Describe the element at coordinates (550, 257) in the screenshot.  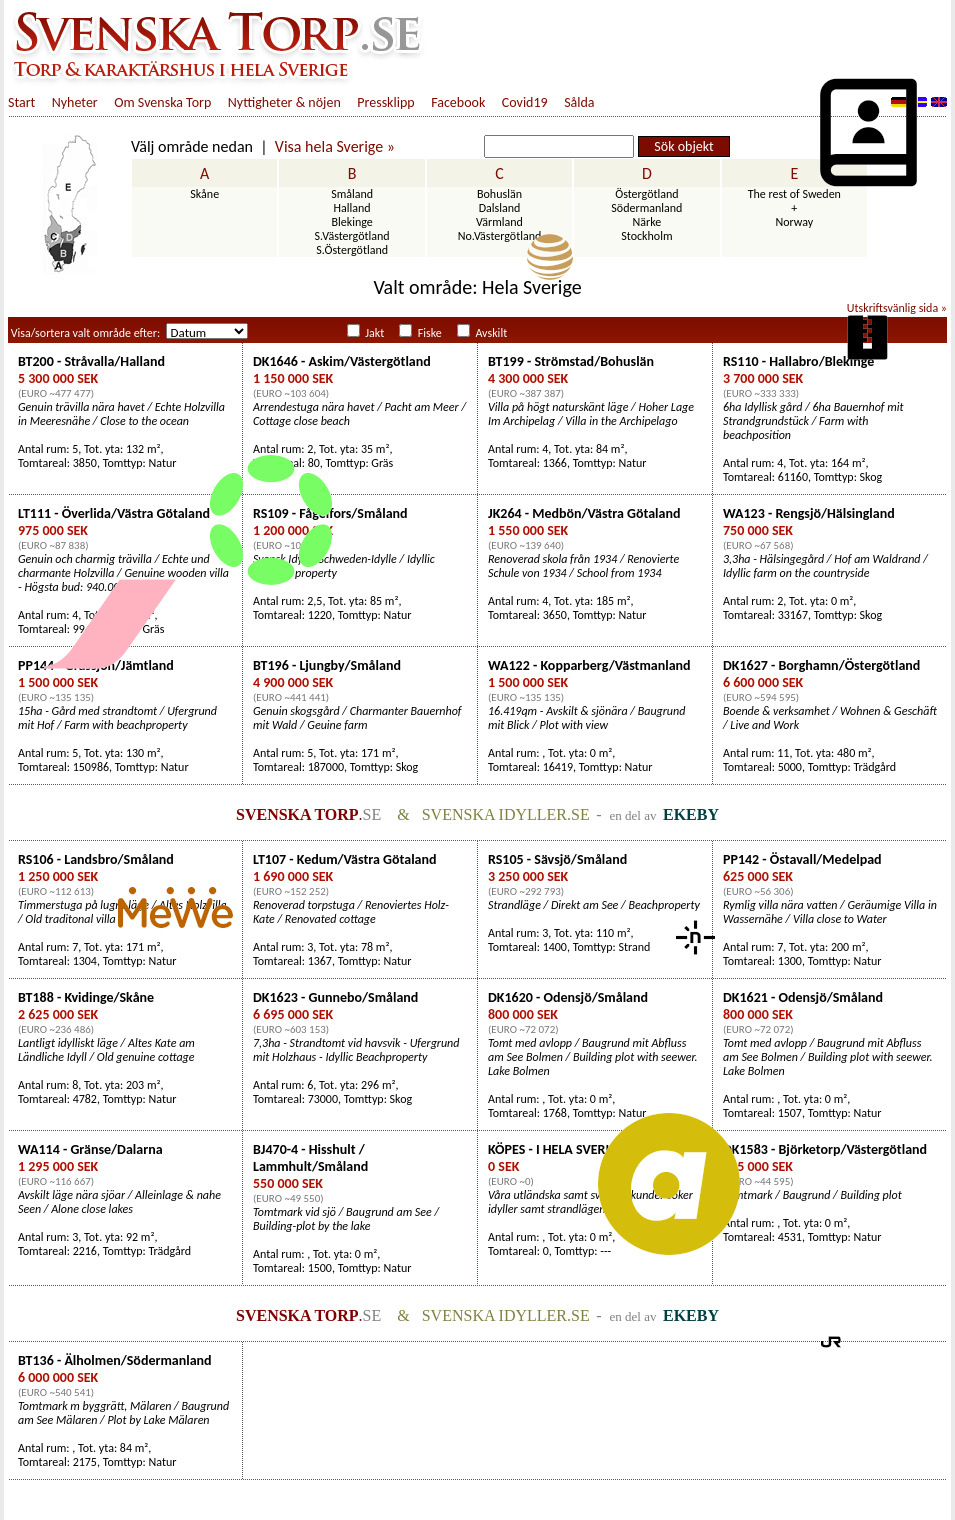
I see `AT&T company logo` at that location.